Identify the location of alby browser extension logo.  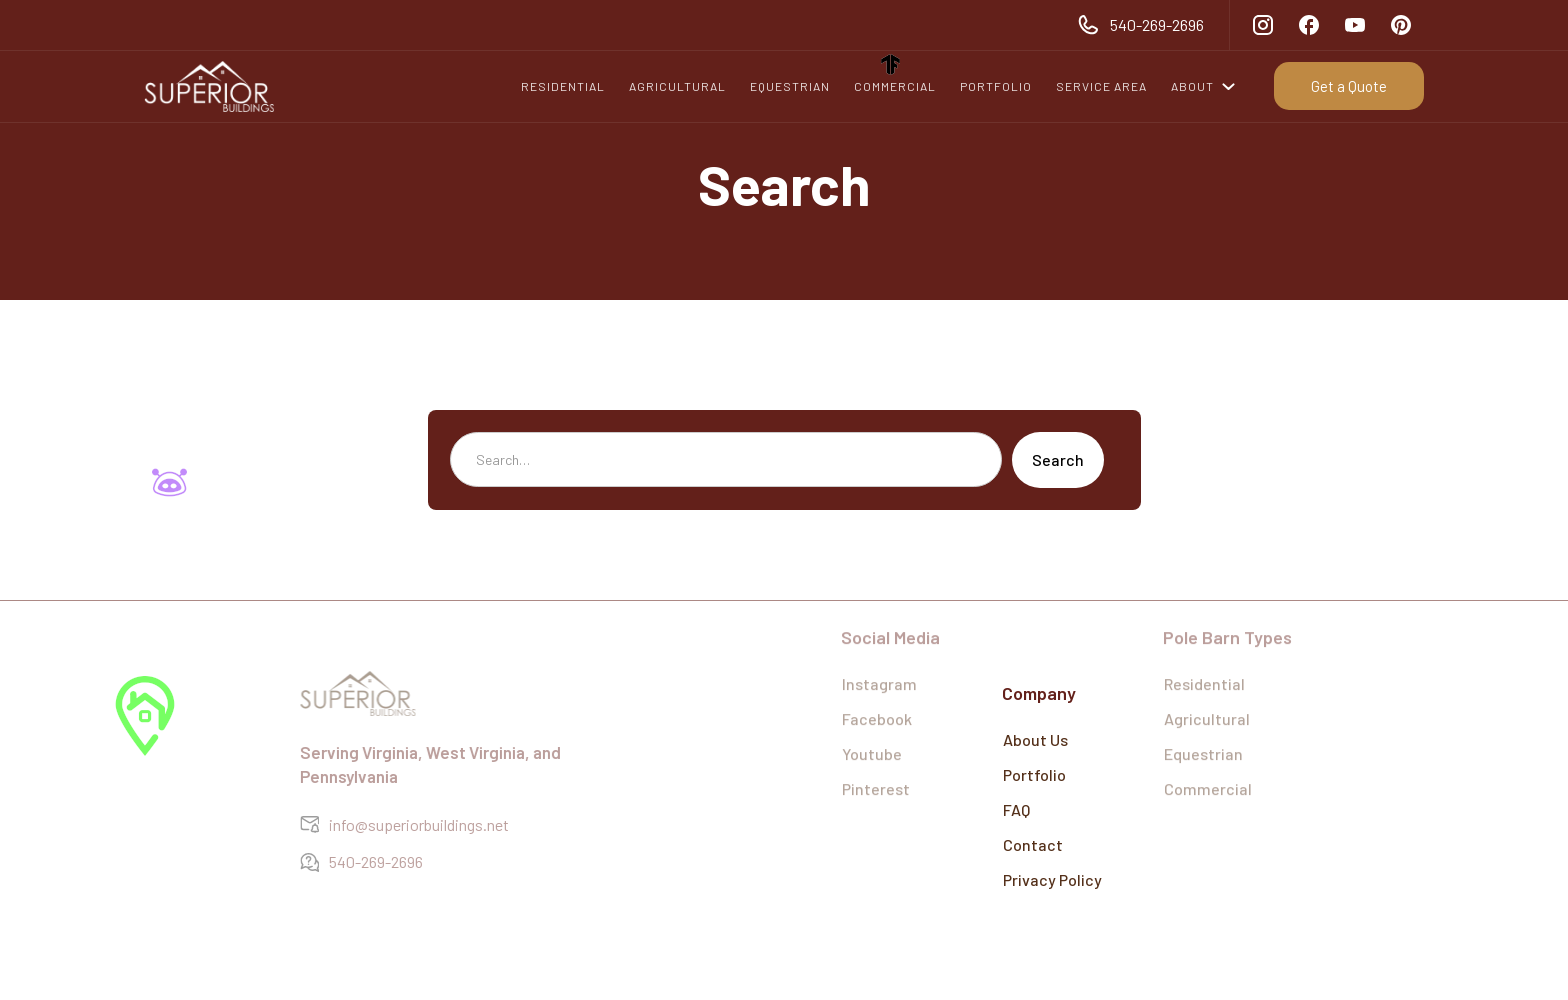
(169, 482).